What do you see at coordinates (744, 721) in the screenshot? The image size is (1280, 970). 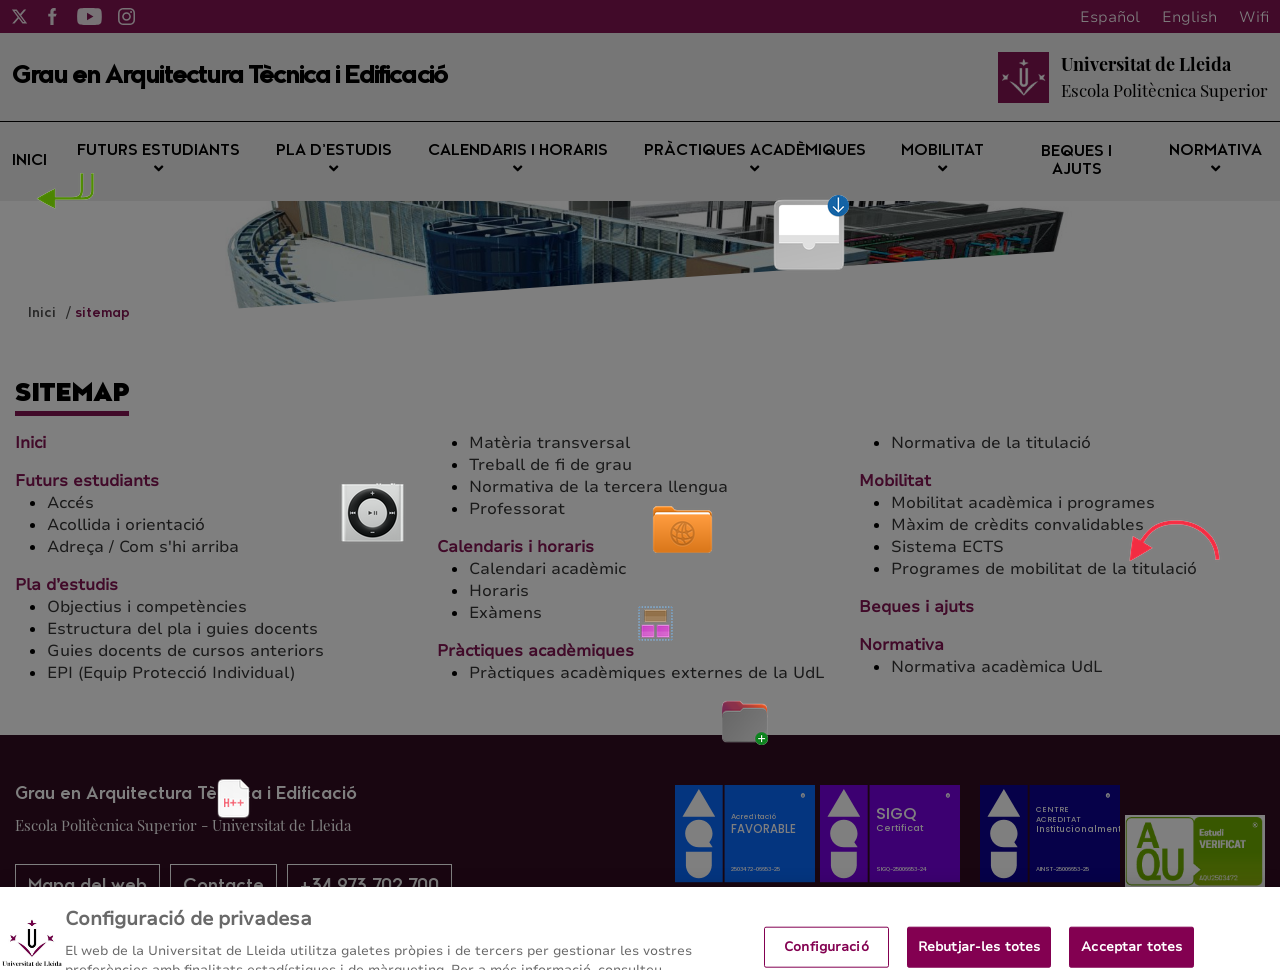 I see `create a new folder` at bounding box center [744, 721].